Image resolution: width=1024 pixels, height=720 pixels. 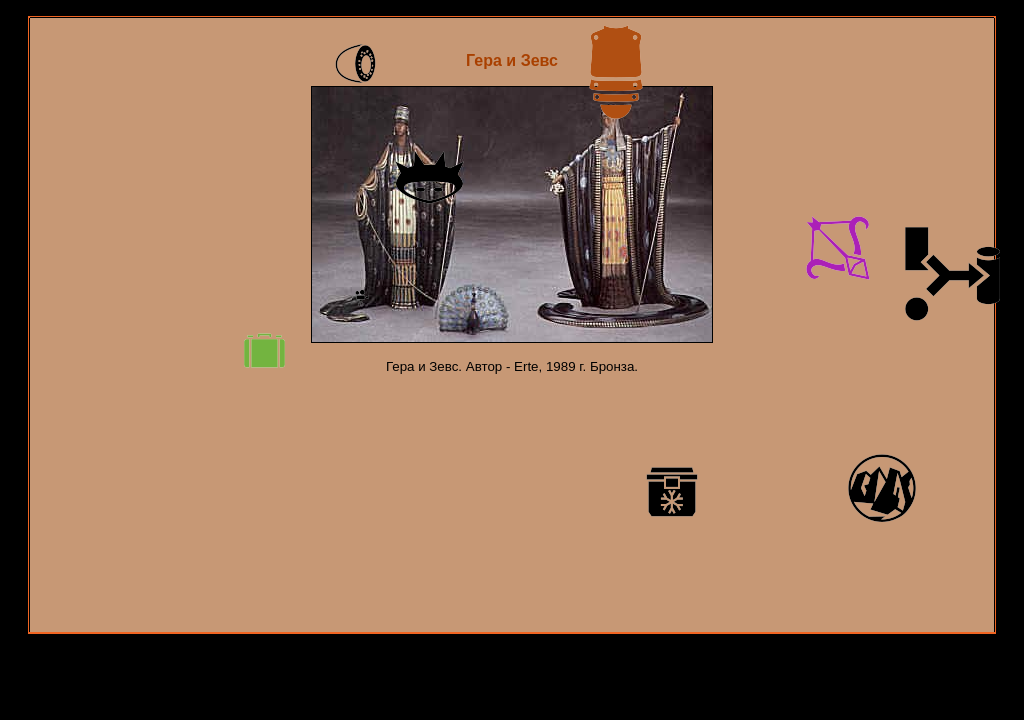 What do you see at coordinates (953, 275) in the screenshot?
I see `open the crafting menu` at bounding box center [953, 275].